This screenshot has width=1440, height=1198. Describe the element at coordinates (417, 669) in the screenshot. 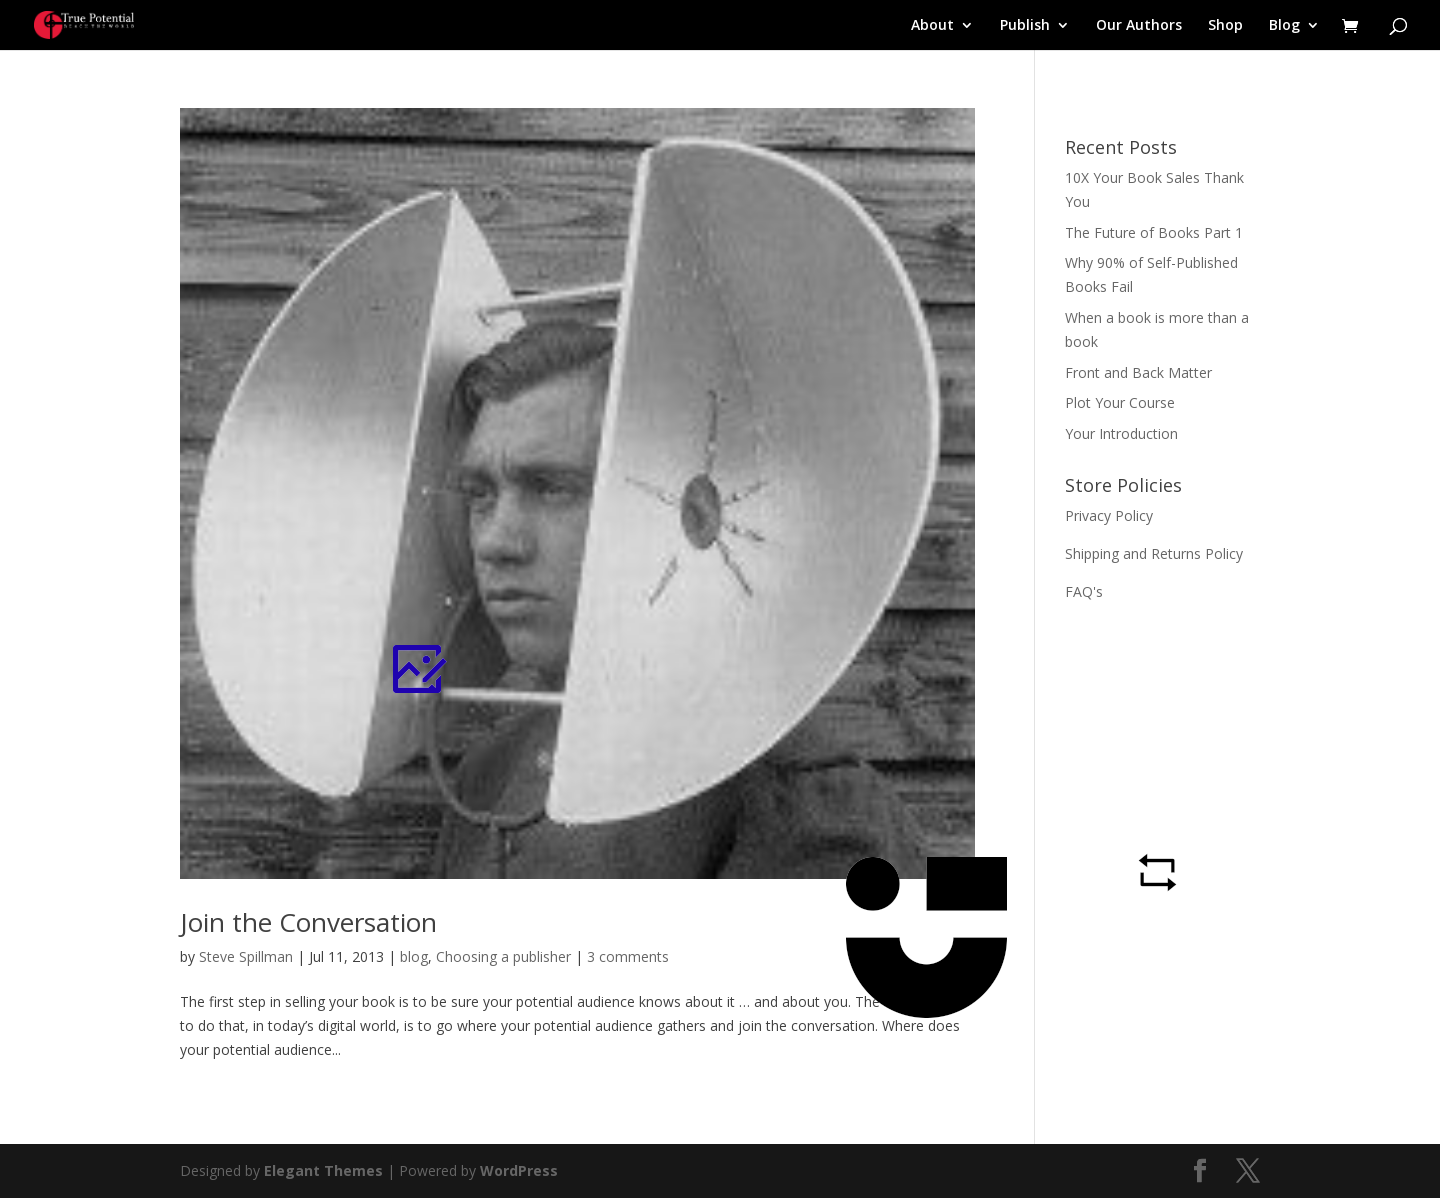

I see `edit or modify an image` at that location.